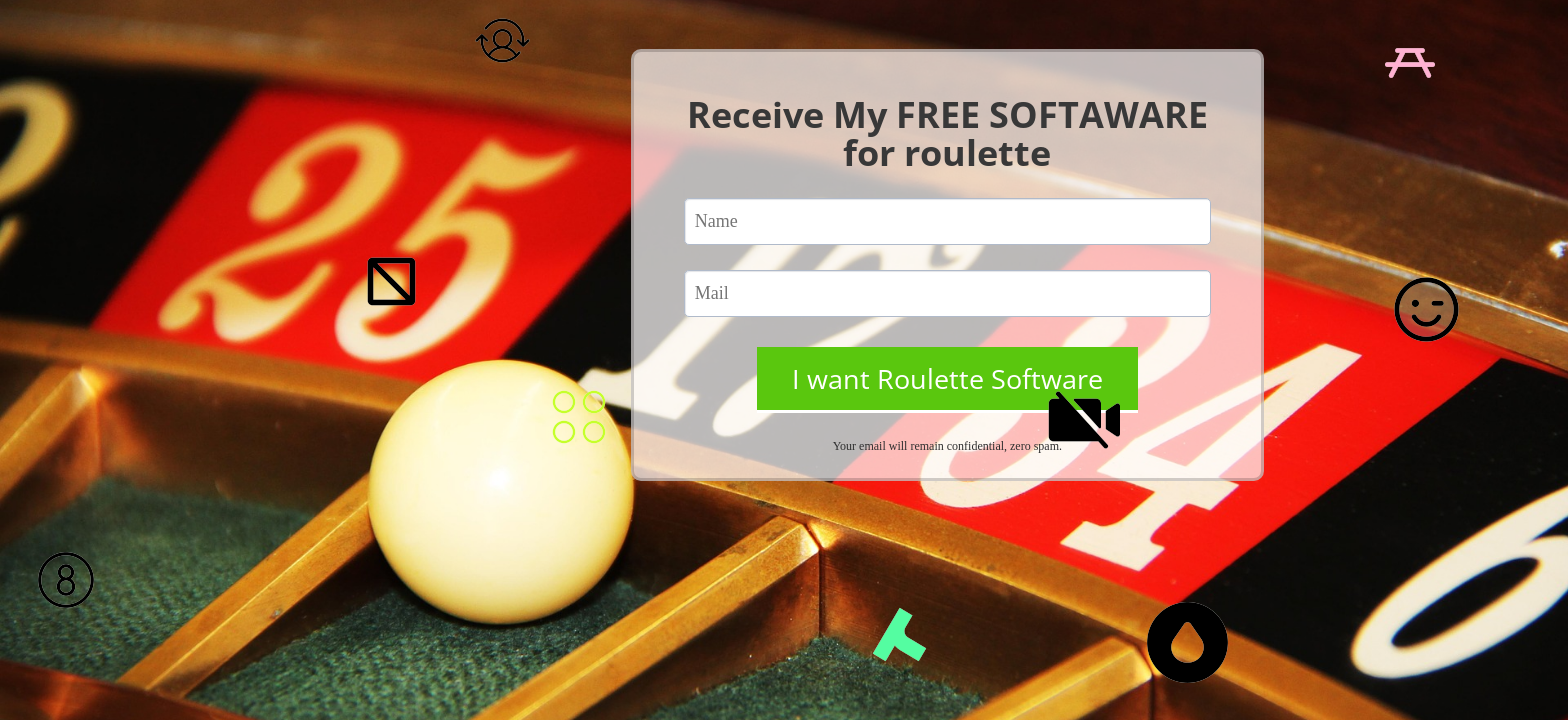  Describe the element at coordinates (899, 634) in the screenshot. I see `trapeze app or service branding` at that location.